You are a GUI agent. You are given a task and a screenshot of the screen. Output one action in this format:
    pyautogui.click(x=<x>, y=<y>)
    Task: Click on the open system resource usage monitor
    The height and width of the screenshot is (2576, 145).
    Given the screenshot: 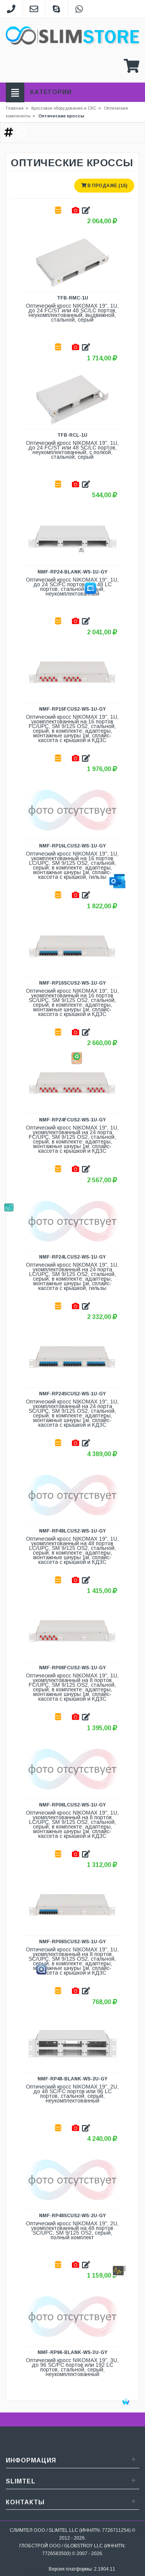 What is the action you would take?
    pyautogui.click(x=9, y=1207)
    